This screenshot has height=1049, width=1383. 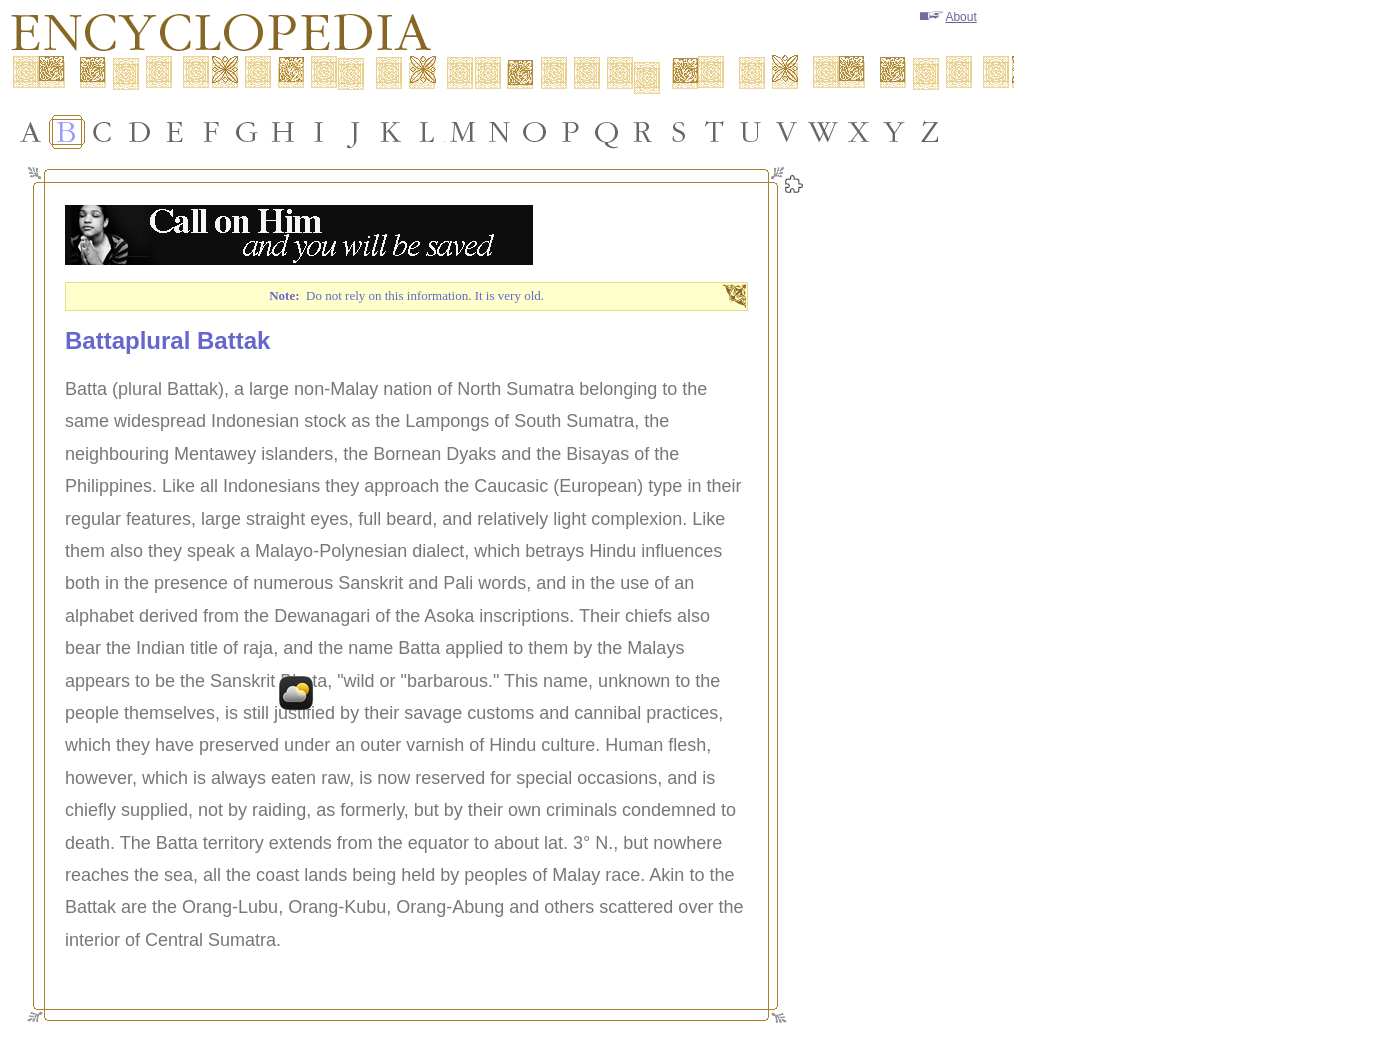 I want to click on open the weather app, so click(x=296, y=693).